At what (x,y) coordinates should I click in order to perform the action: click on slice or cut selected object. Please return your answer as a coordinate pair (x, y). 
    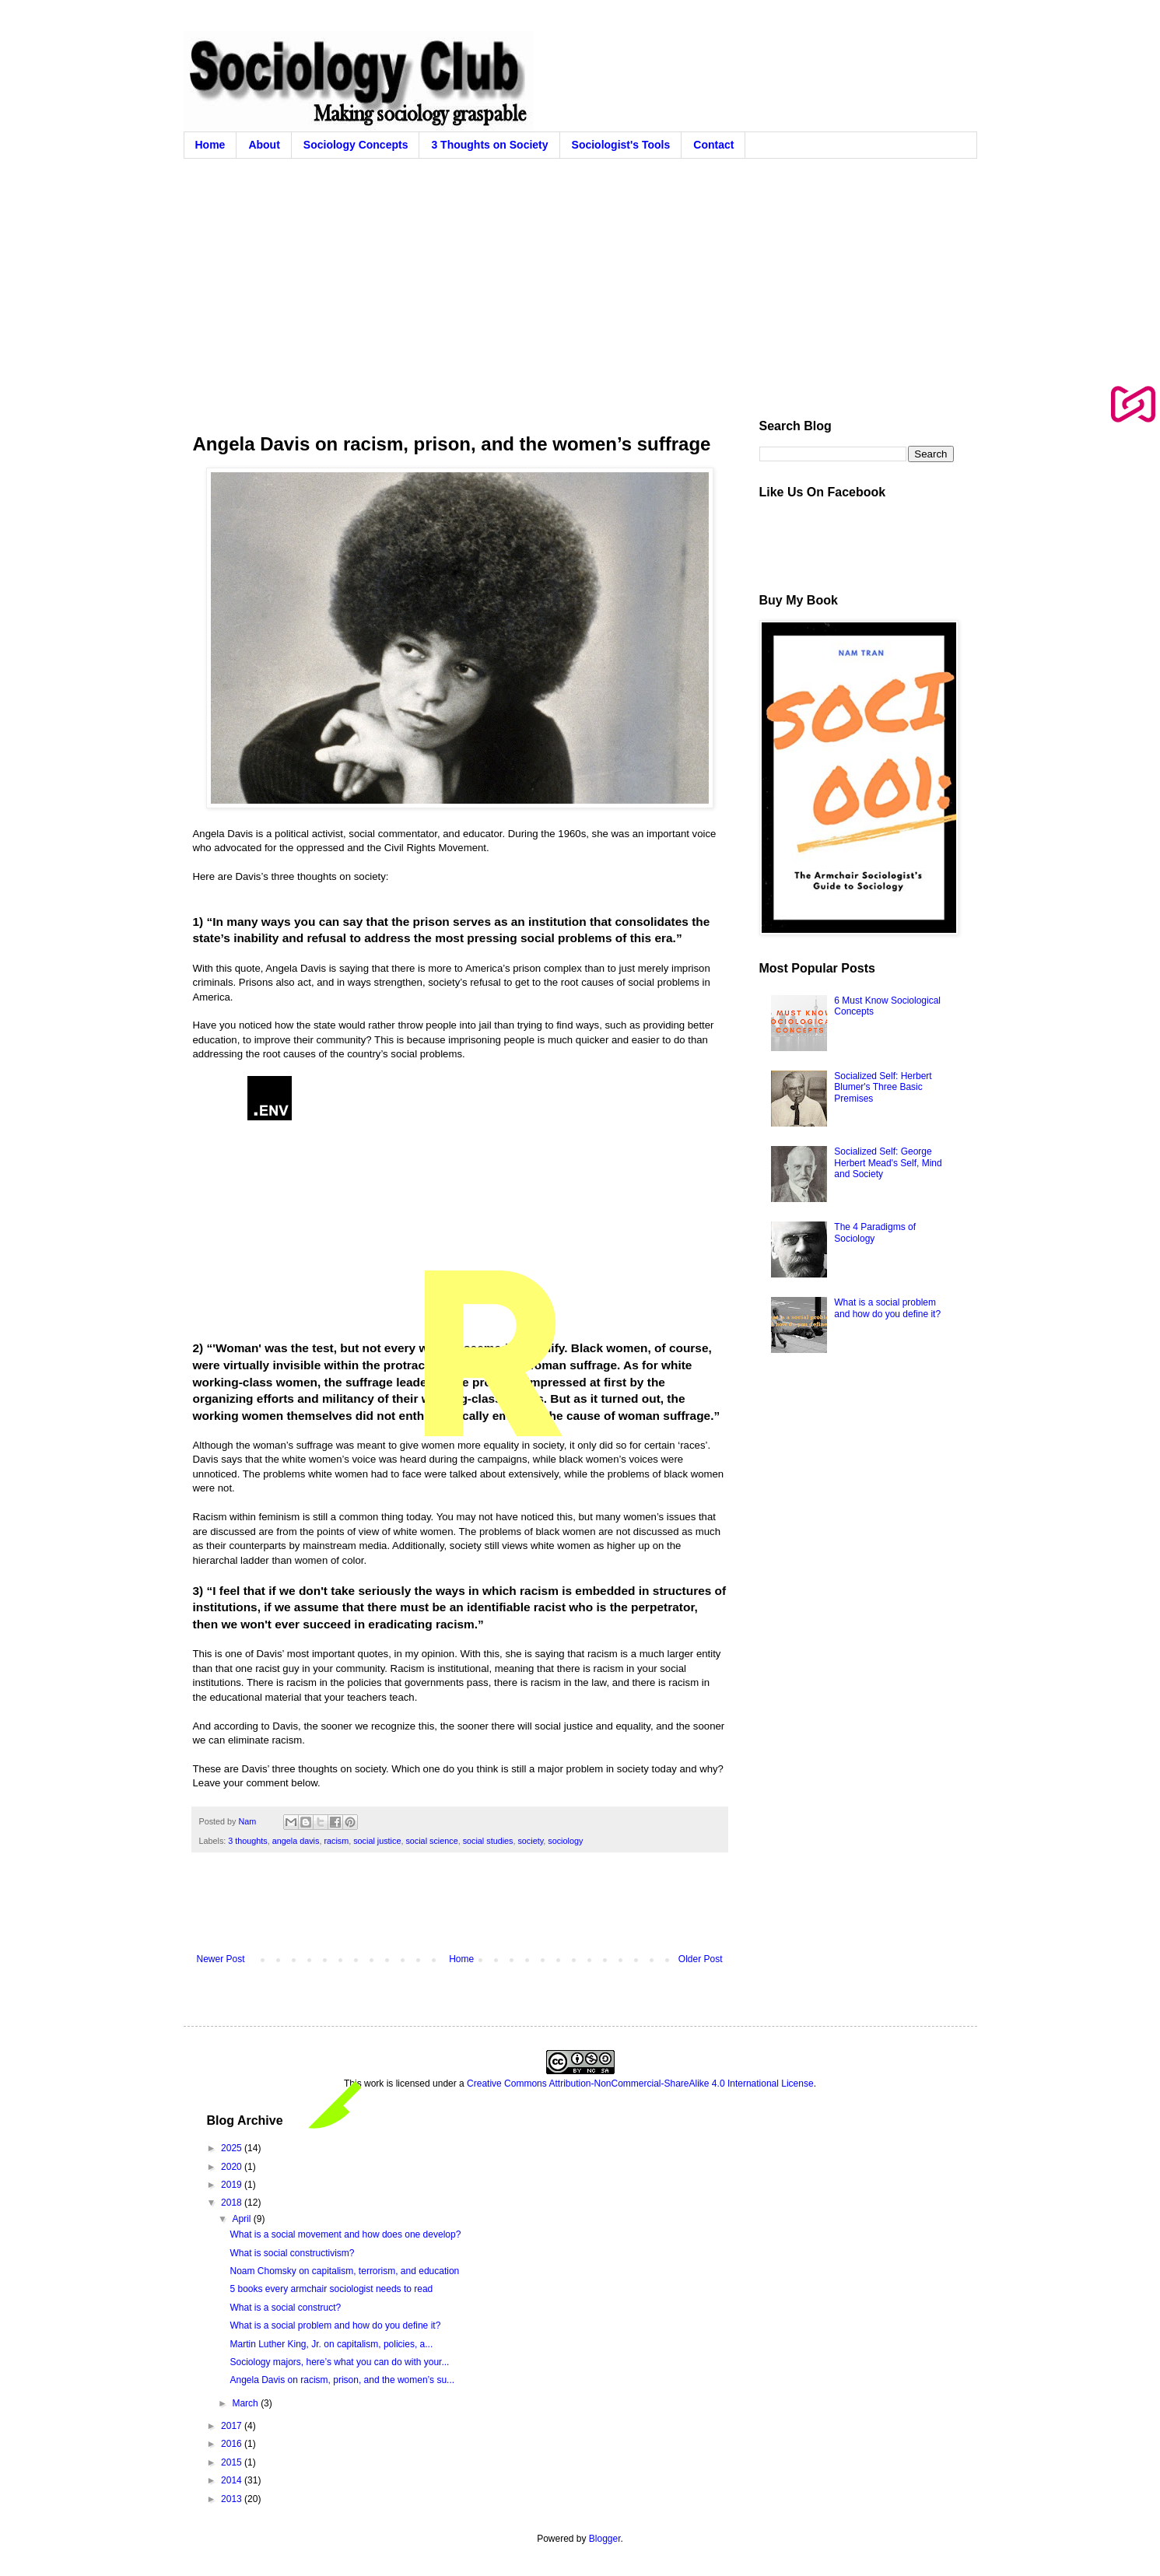
    Looking at the image, I should click on (338, 2105).